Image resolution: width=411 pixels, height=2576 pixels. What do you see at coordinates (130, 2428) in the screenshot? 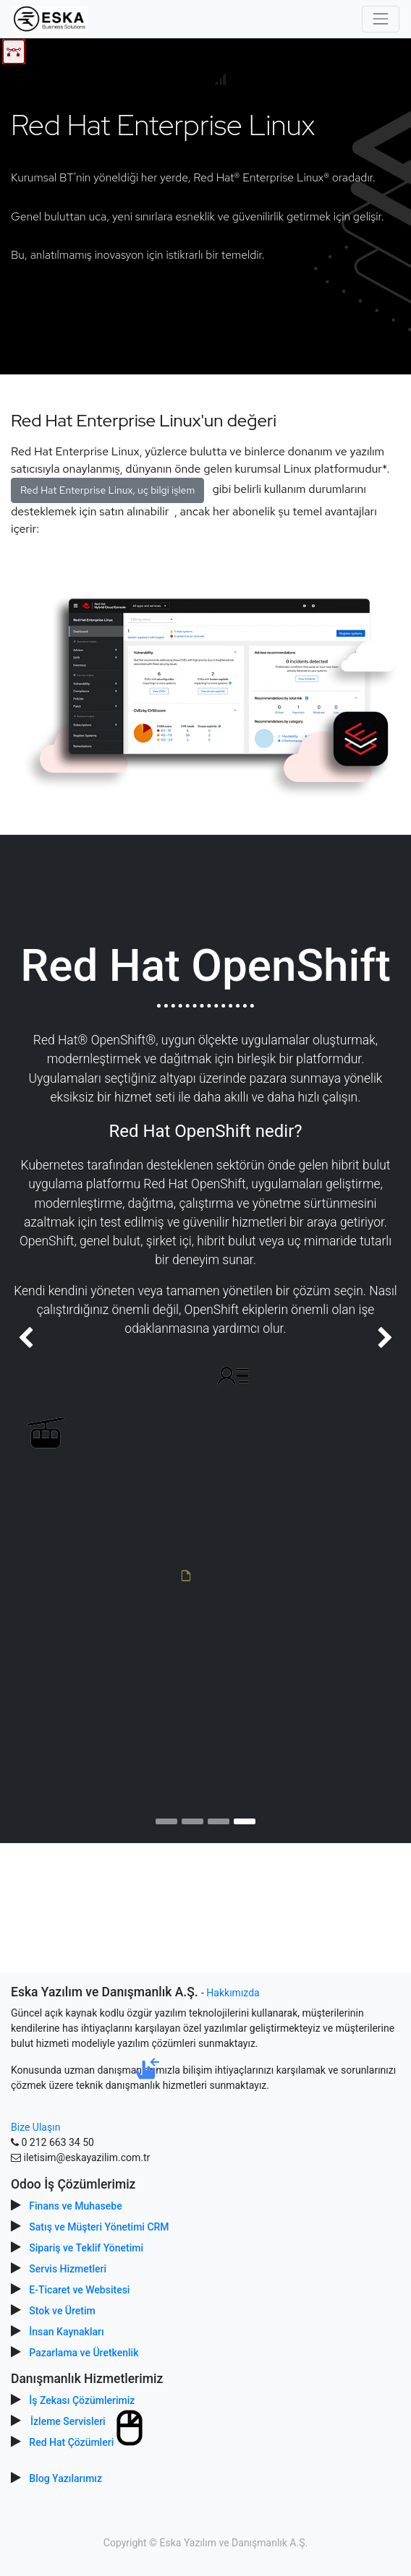
I see `right-click action or context menu trigger` at bounding box center [130, 2428].